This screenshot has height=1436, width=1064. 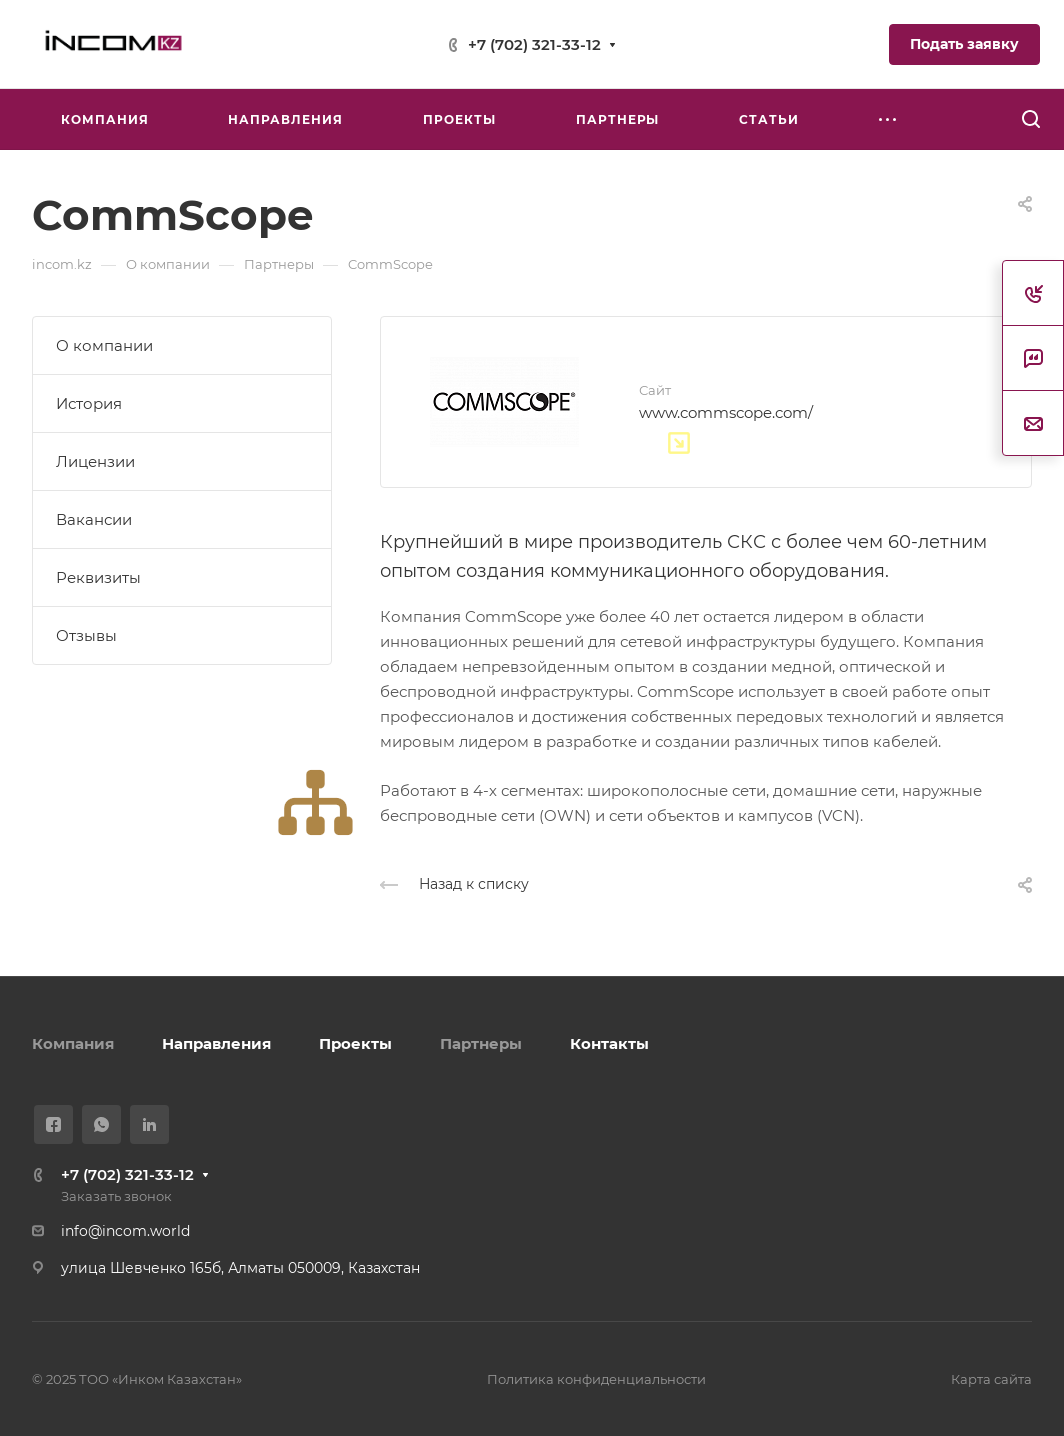 What do you see at coordinates (315, 802) in the screenshot?
I see `view site structure or hierarchy` at bounding box center [315, 802].